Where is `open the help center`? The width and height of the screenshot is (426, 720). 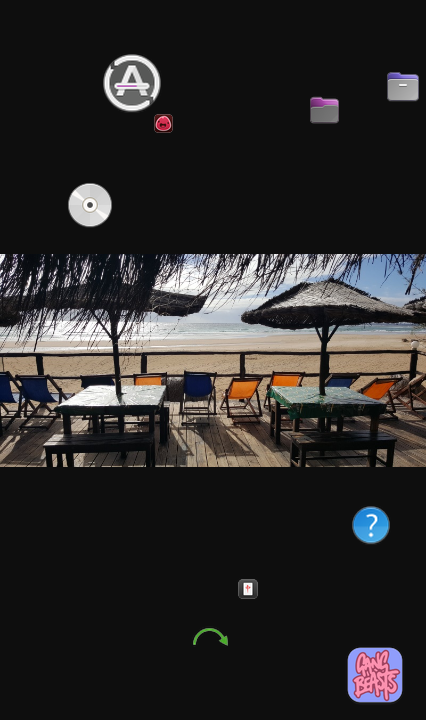
open the help center is located at coordinates (371, 525).